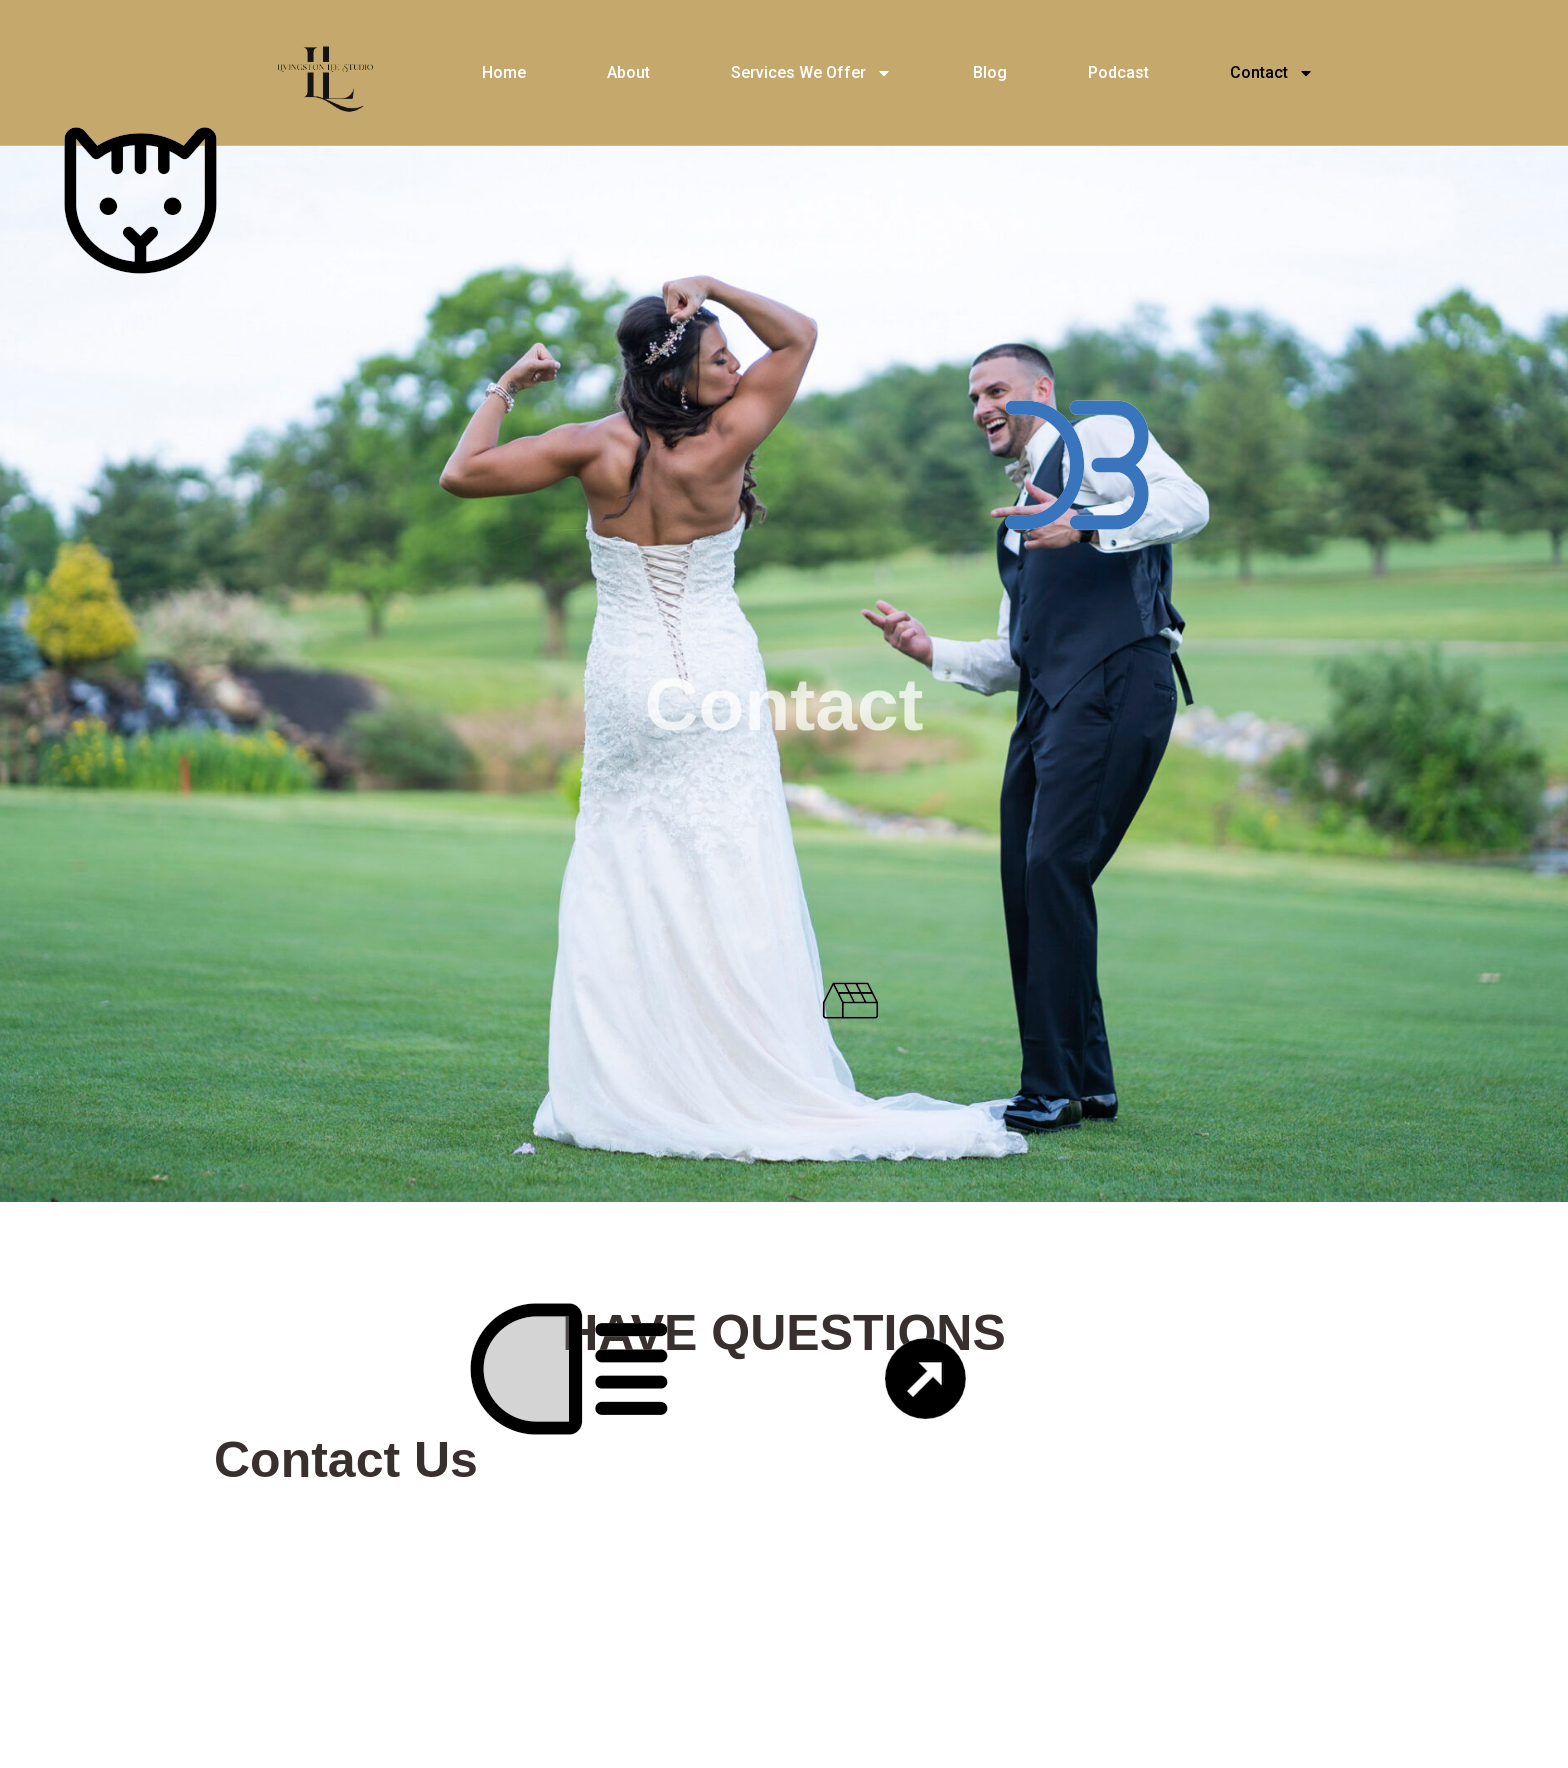  Describe the element at coordinates (569, 1369) in the screenshot. I see `toggle vehicle headlights on/off` at that location.